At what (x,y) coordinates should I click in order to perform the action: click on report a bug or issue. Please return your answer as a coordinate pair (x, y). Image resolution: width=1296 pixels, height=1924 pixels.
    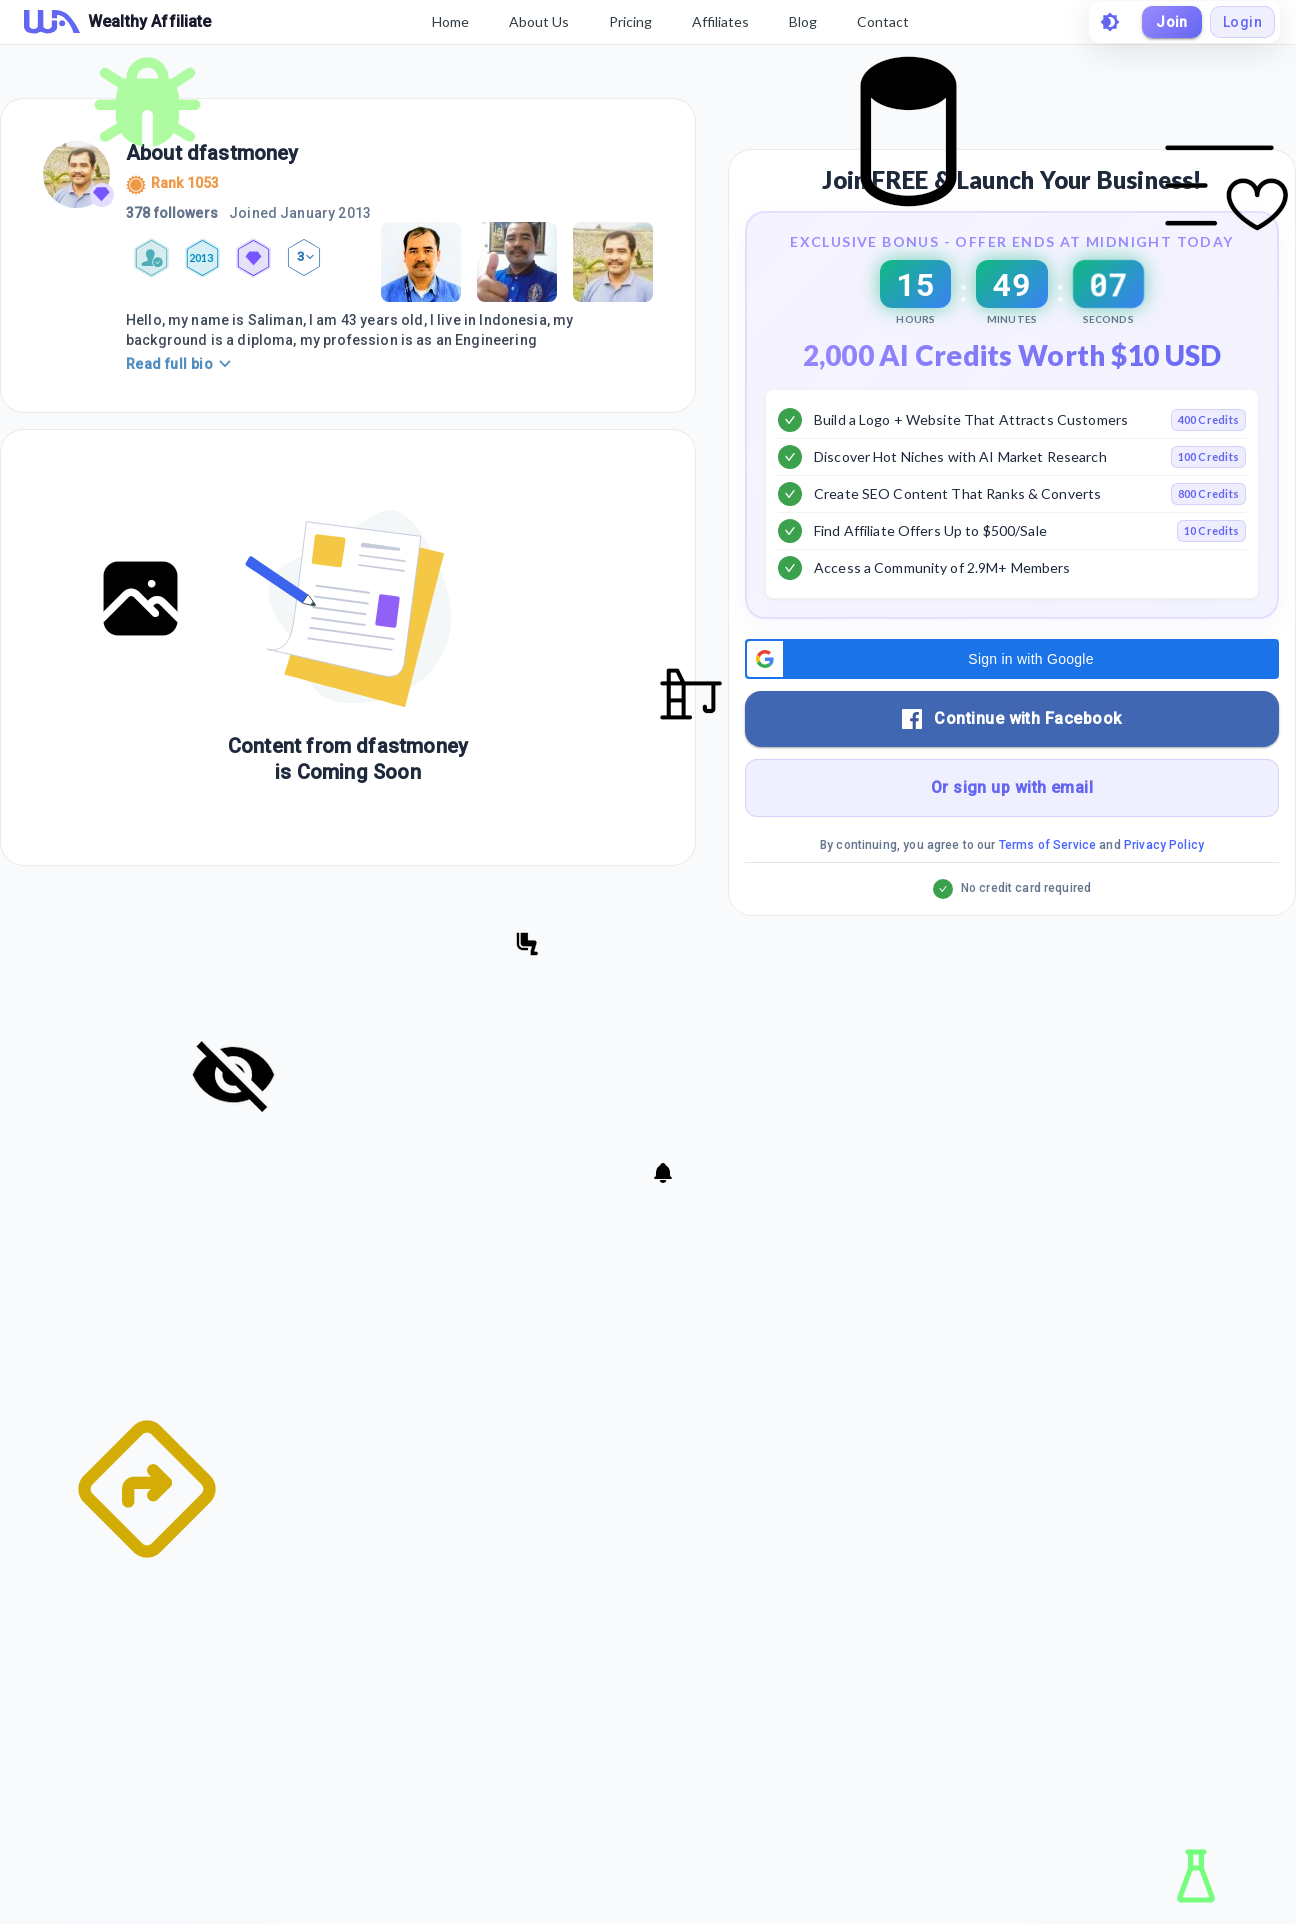
    Looking at the image, I should click on (147, 99).